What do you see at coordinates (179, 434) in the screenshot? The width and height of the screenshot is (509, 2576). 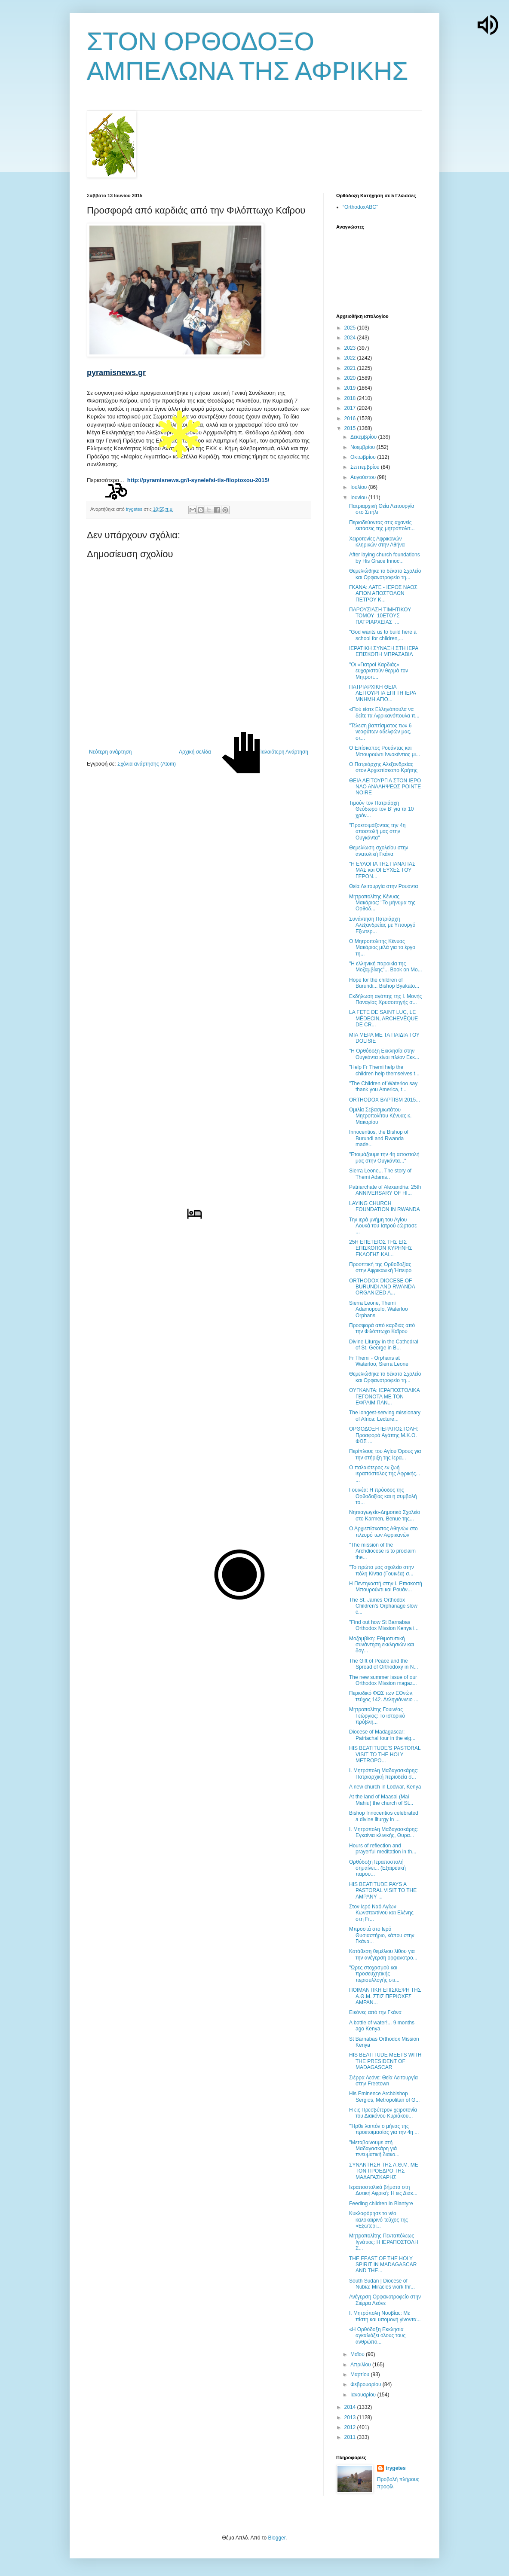 I see `activate cooling or air conditioning mode` at bounding box center [179, 434].